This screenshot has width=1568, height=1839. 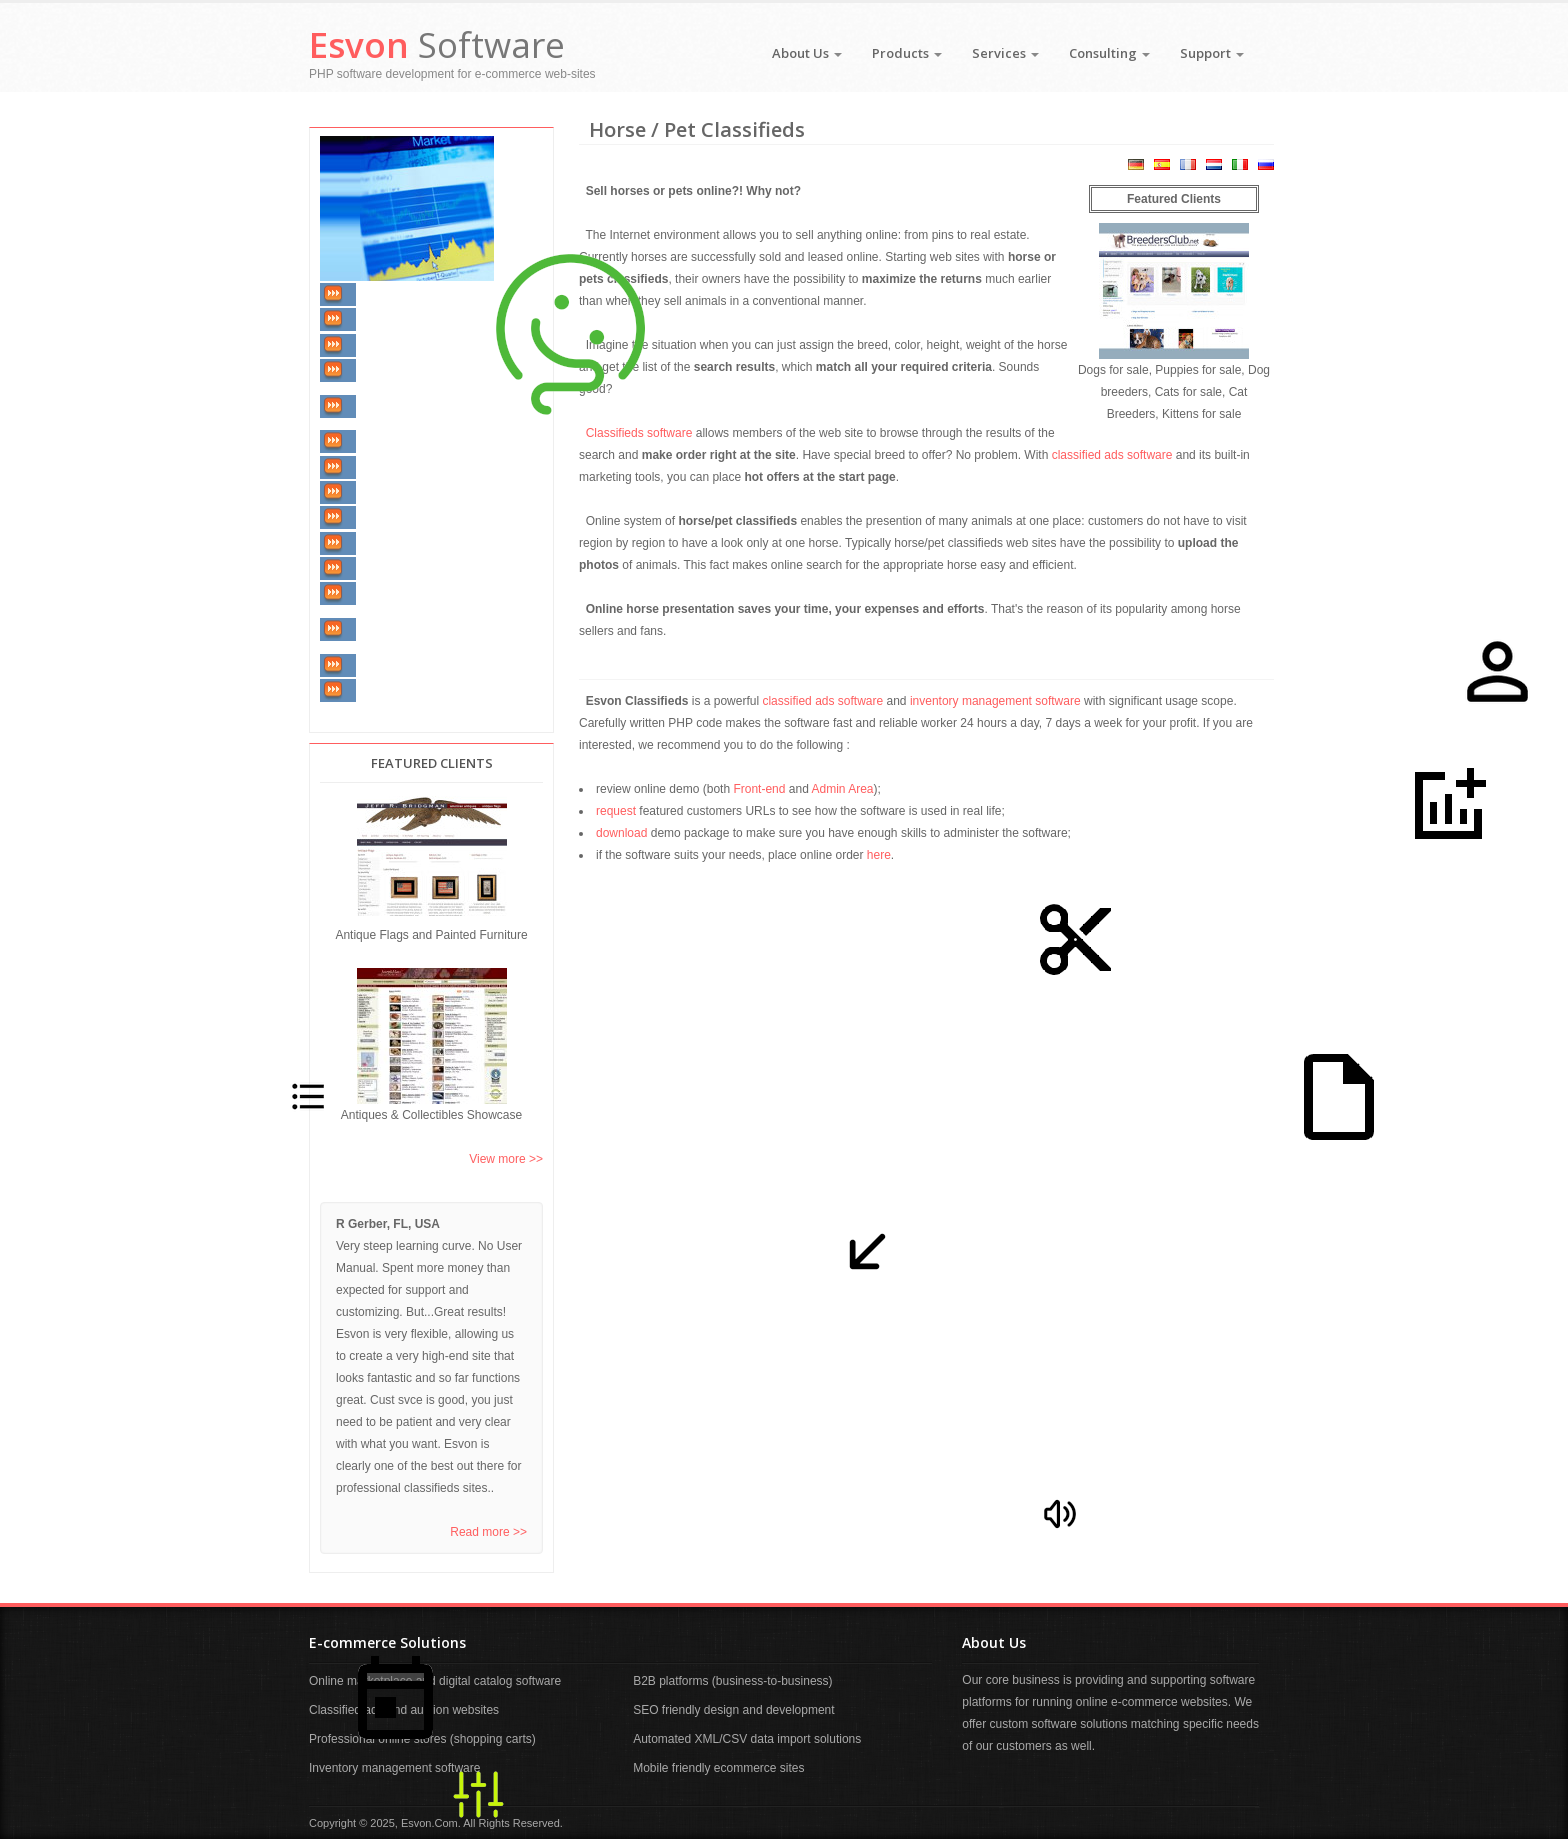 I want to click on view items in a bulleted list format, so click(x=308, y=1096).